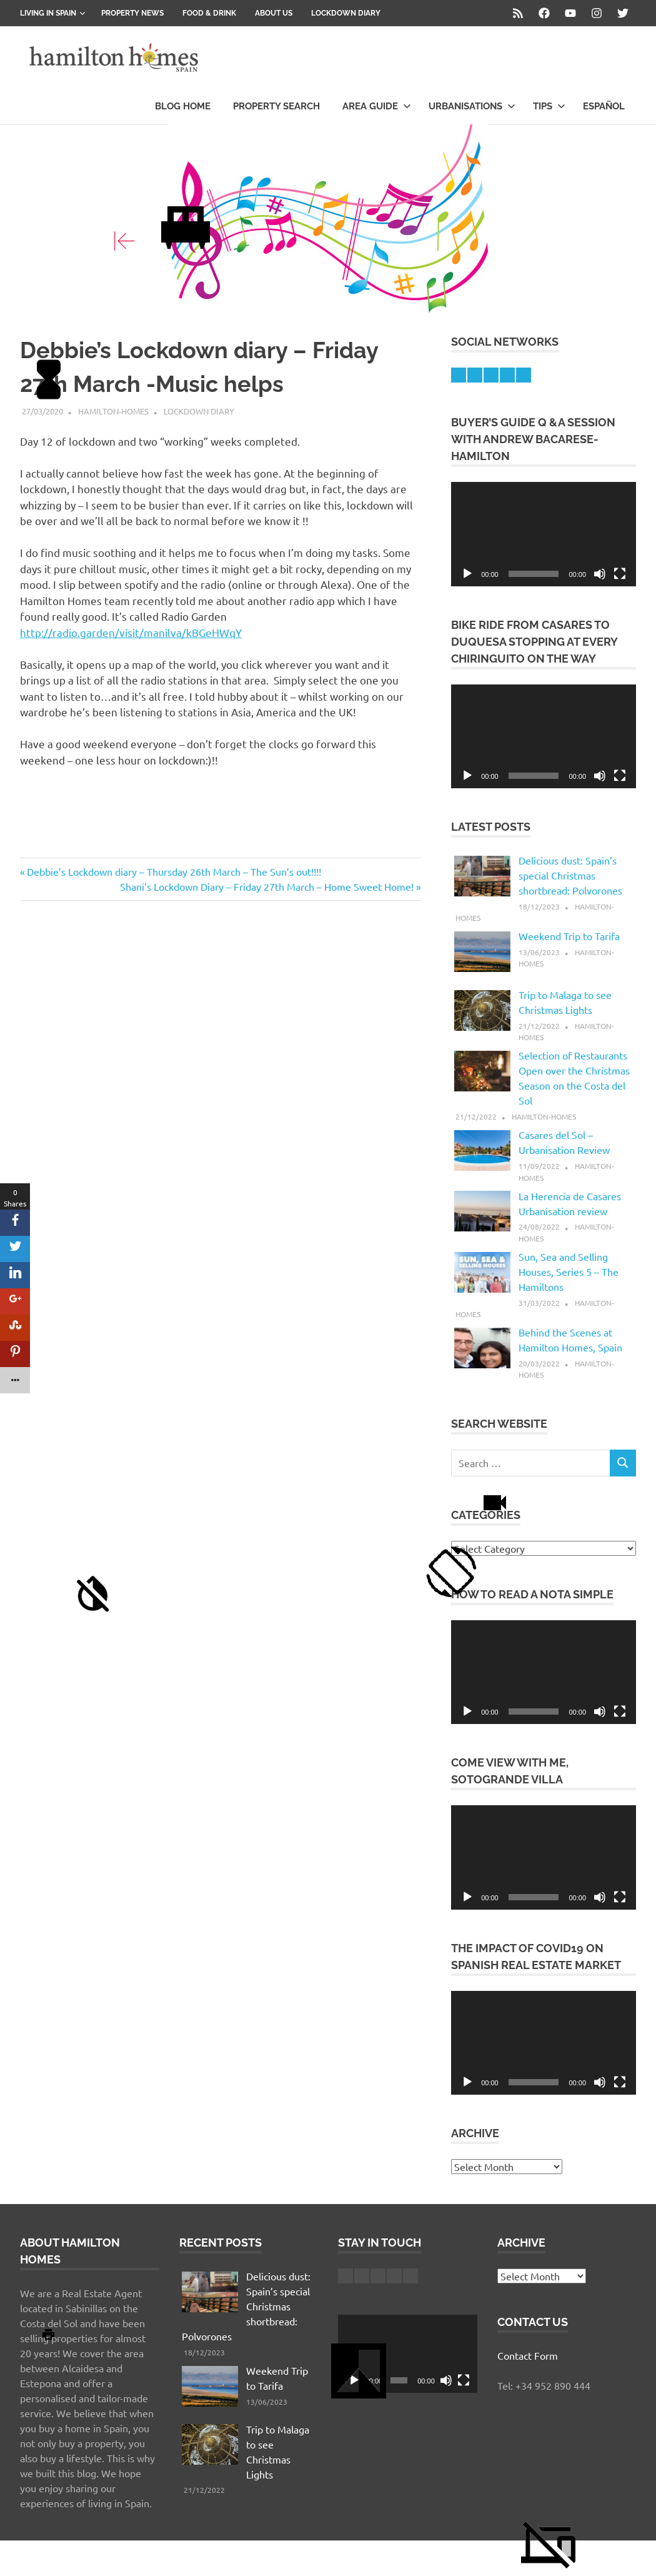  What do you see at coordinates (495, 1503) in the screenshot?
I see `start a video call` at bounding box center [495, 1503].